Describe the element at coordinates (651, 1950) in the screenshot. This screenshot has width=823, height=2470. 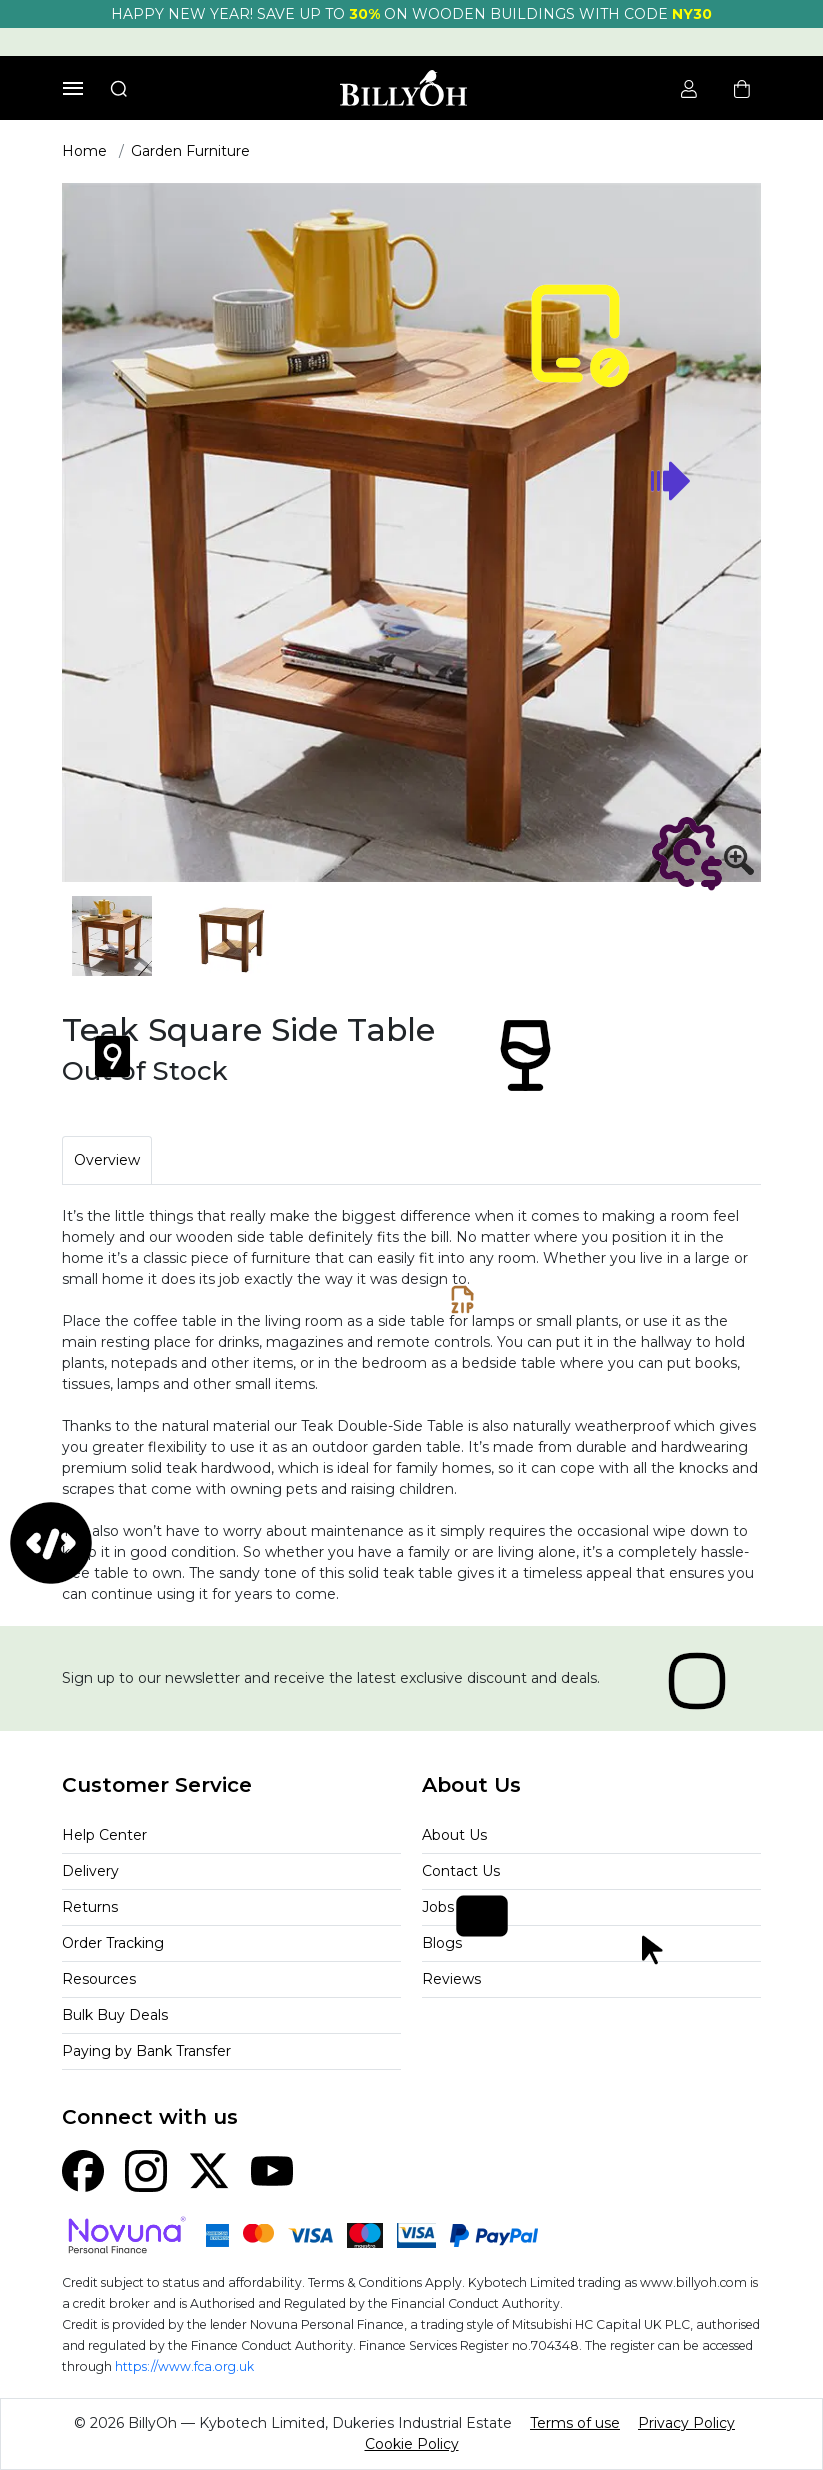
I see `cursor or pointer indicator` at that location.